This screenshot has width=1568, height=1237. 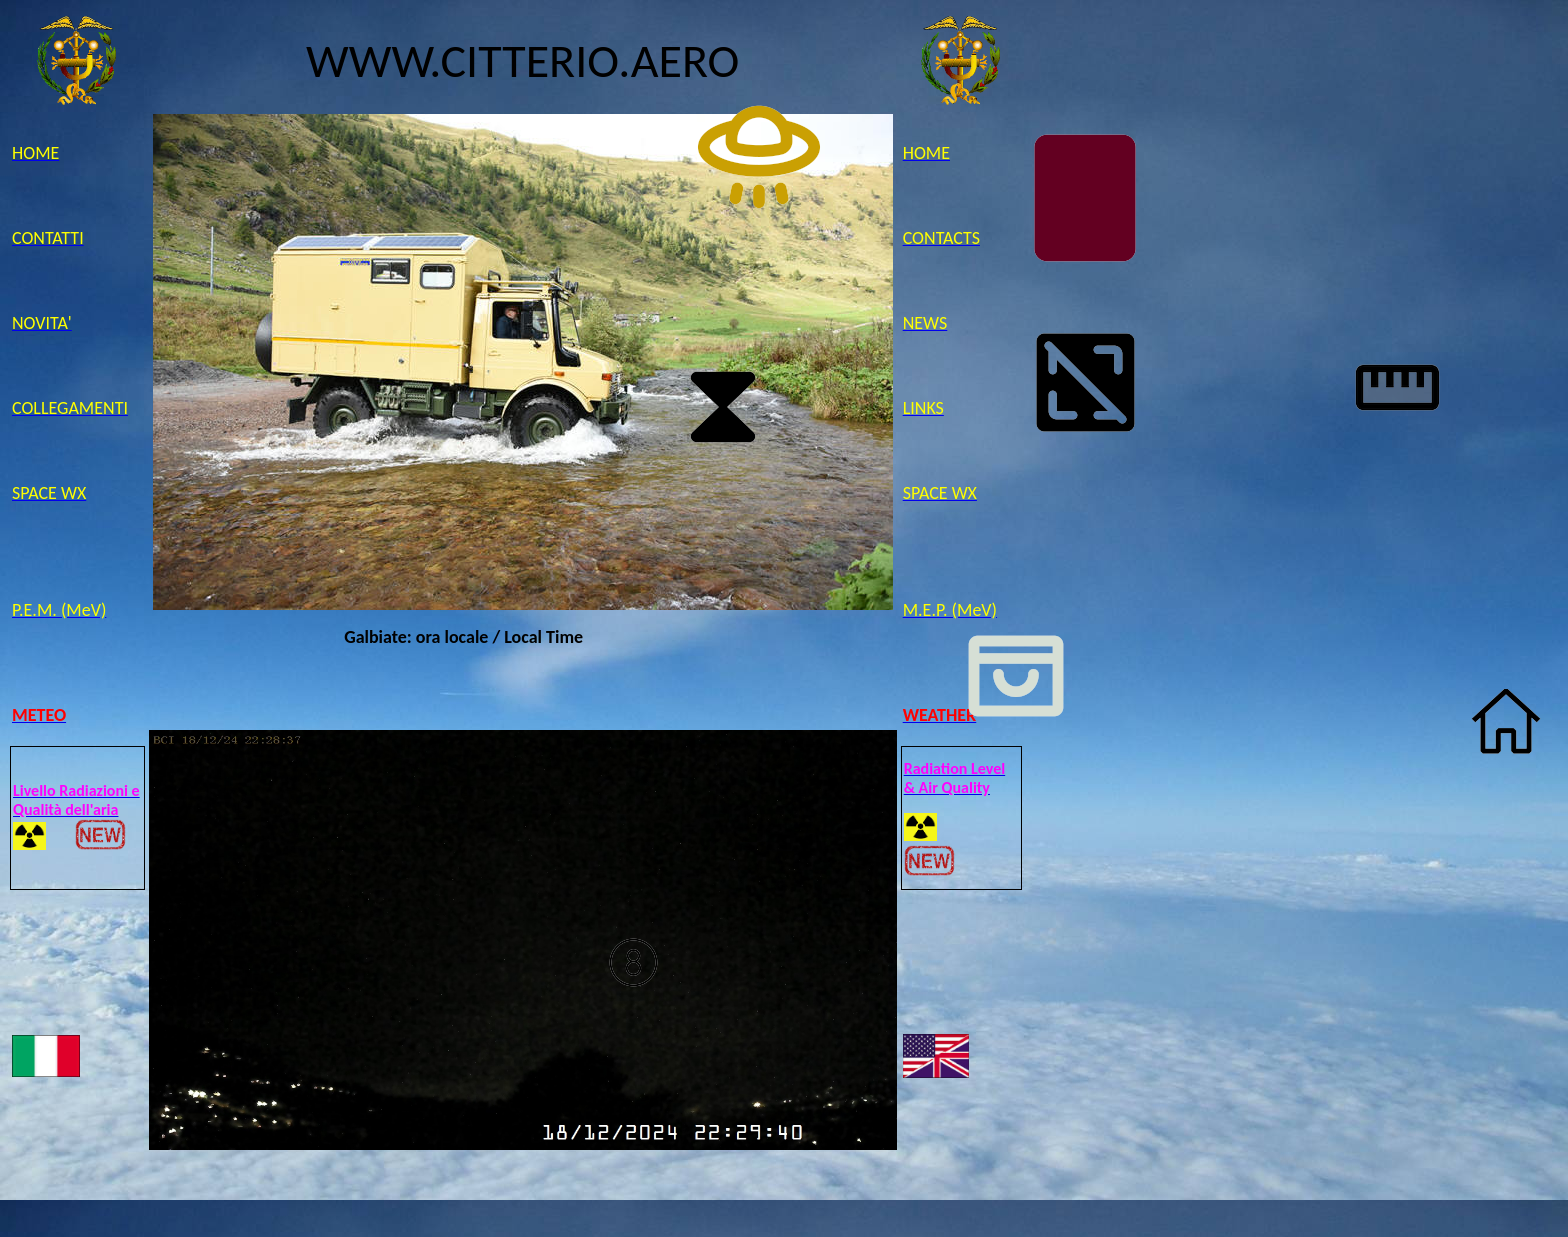 I want to click on indicates loading or processing in progress, so click(x=723, y=407).